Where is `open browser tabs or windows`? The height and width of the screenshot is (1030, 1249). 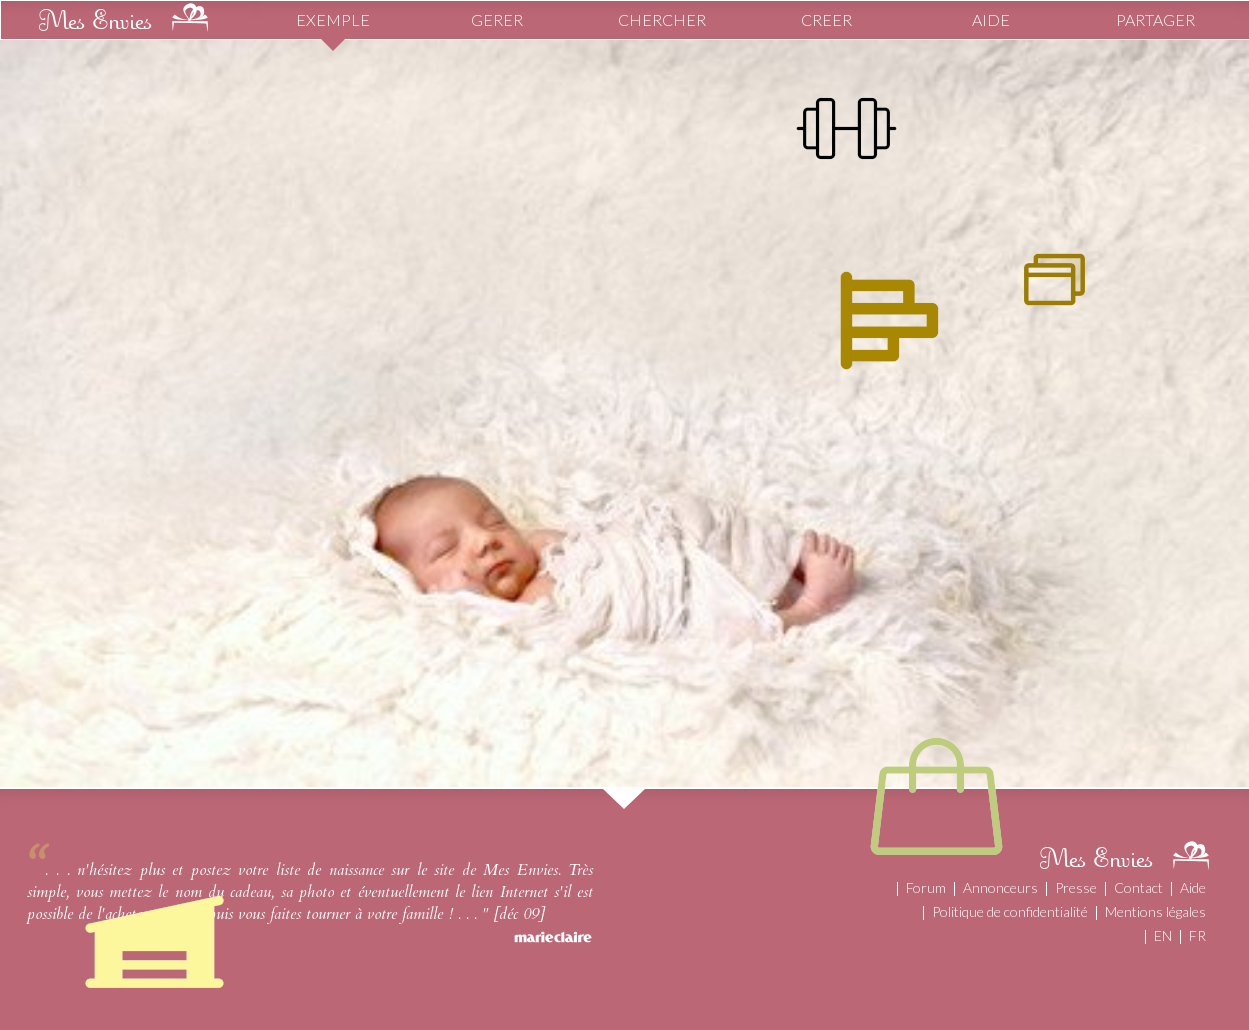 open browser tabs or windows is located at coordinates (1054, 279).